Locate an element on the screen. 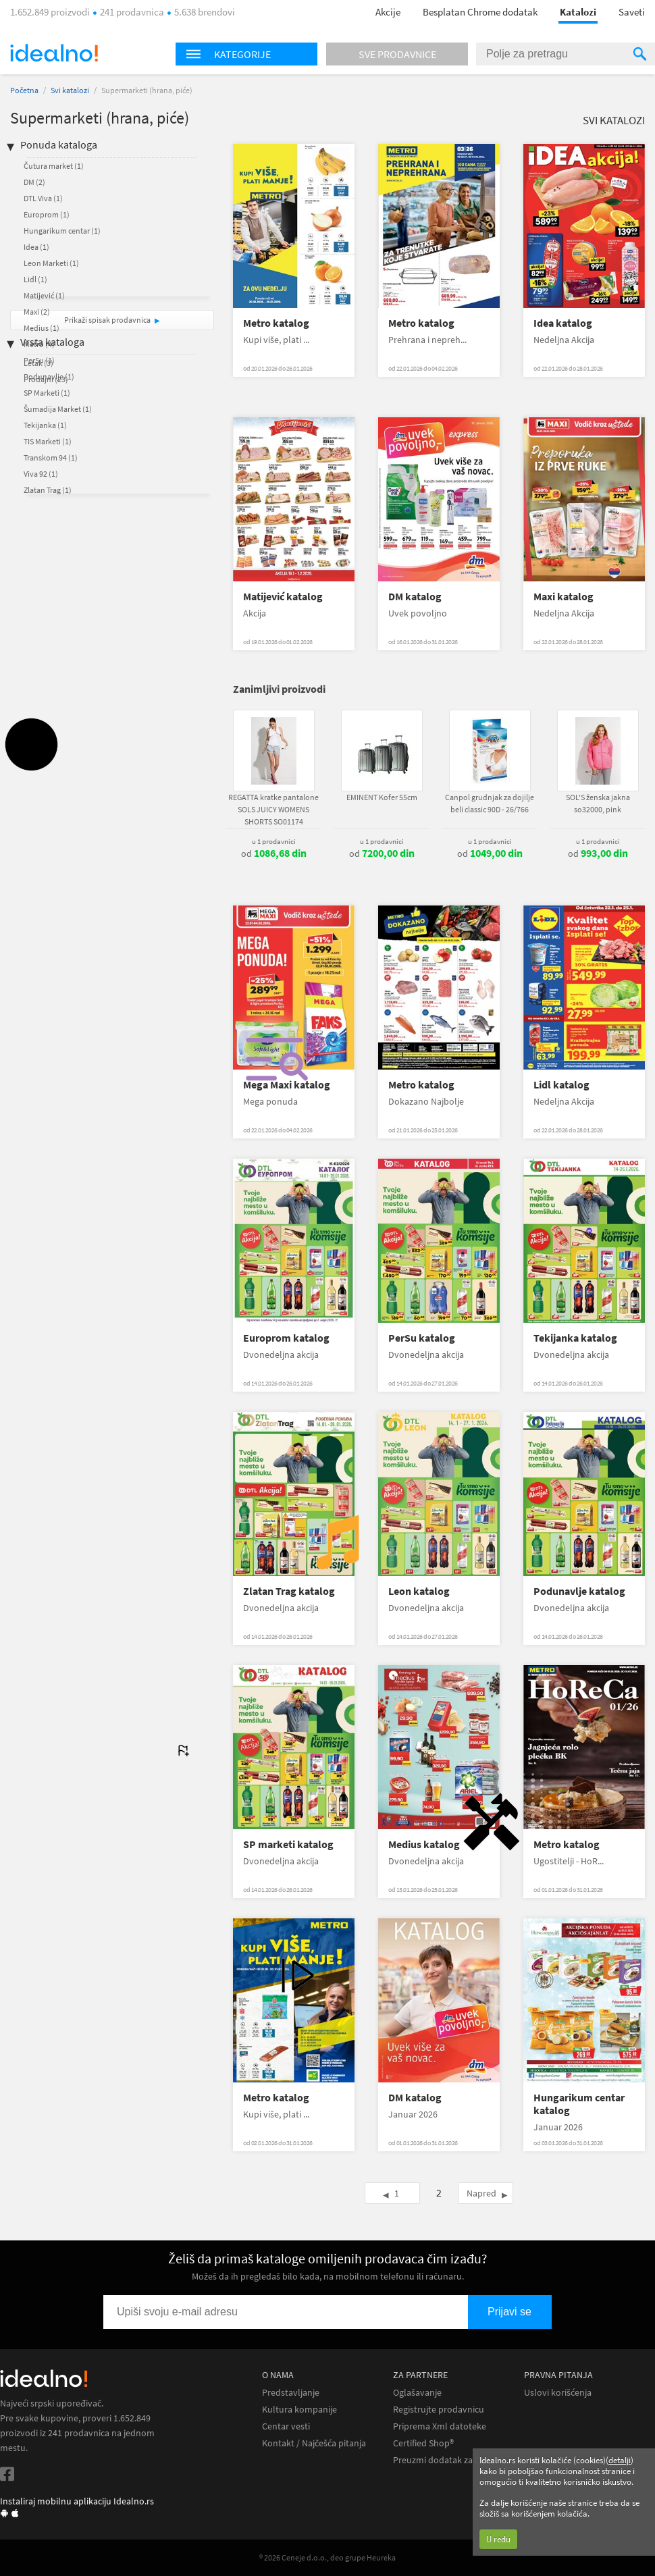  unselected radio button or toggle option is located at coordinates (31, 744).